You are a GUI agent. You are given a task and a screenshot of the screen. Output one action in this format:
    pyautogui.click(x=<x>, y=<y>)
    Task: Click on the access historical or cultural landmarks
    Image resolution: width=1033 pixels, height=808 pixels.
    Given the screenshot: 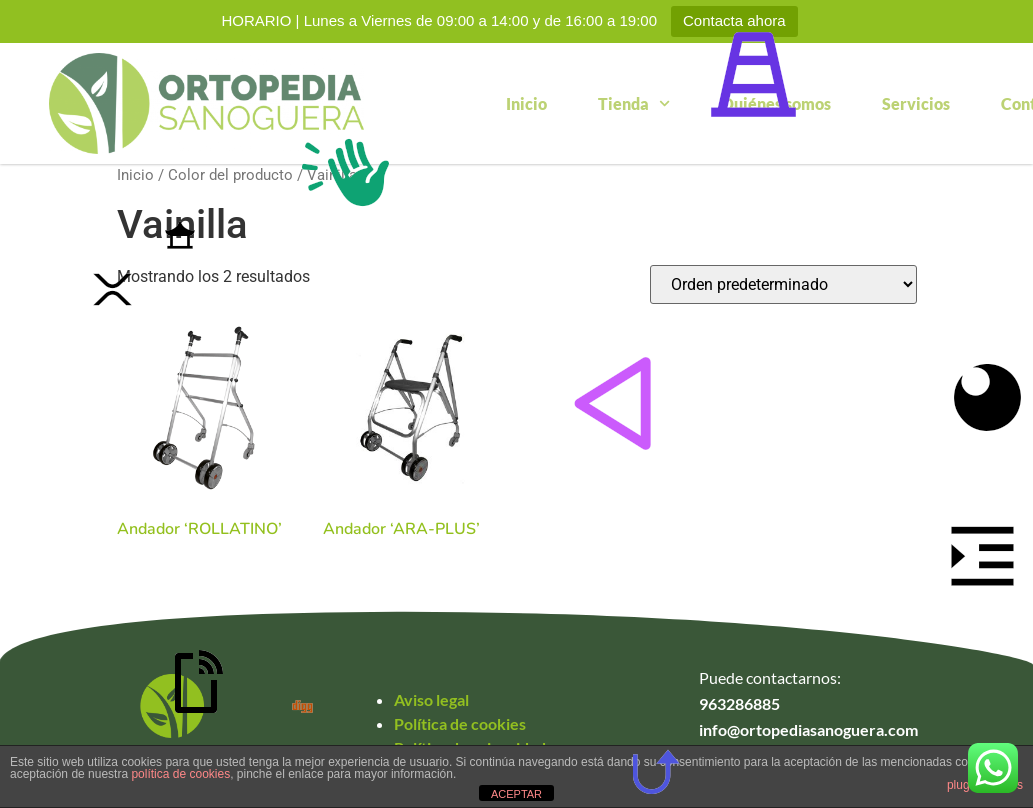 What is the action you would take?
    pyautogui.click(x=180, y=236)
    